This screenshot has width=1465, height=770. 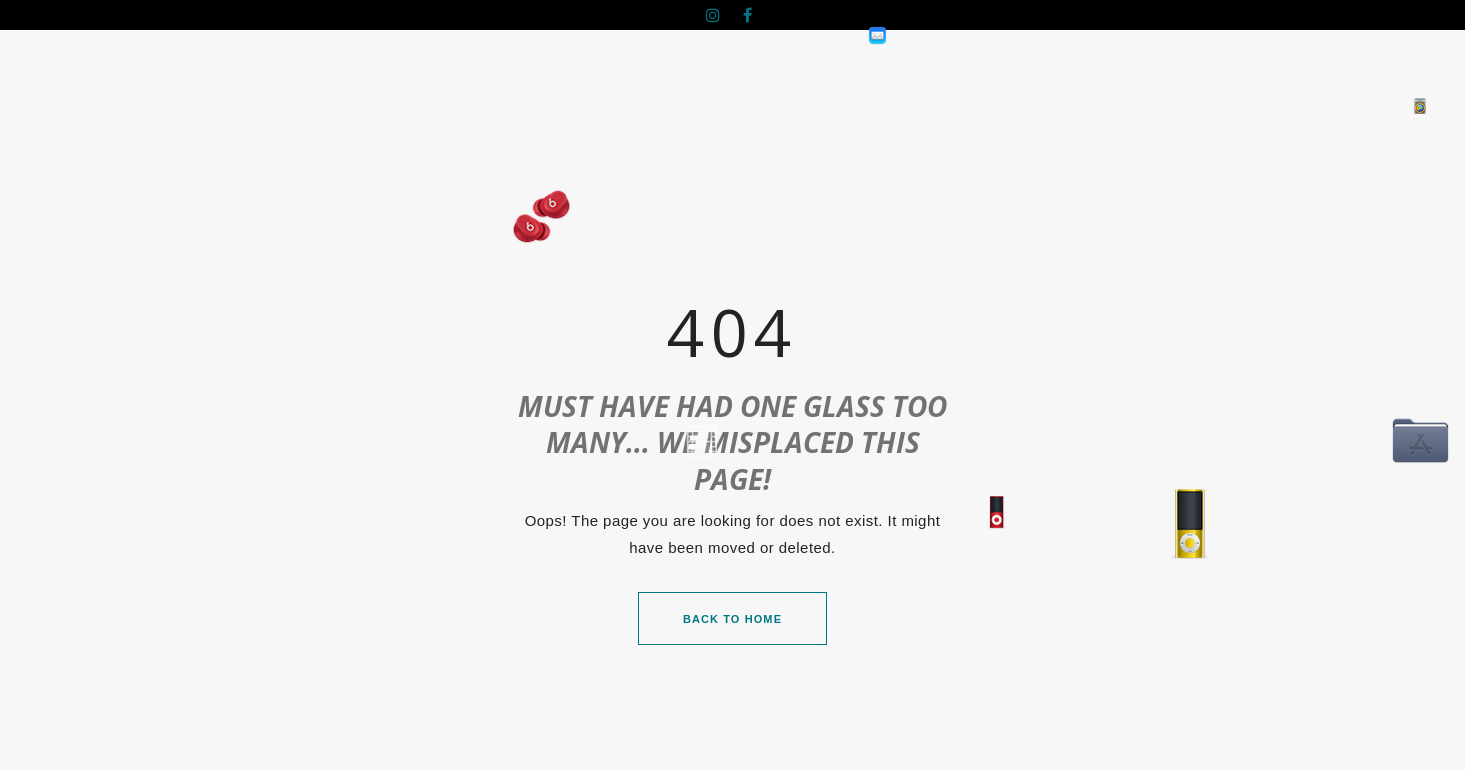 What do you see at coordinates (1189, 524) in the screenshot?
I see `iPod nano device connected` at bounding box center [1189, 524].